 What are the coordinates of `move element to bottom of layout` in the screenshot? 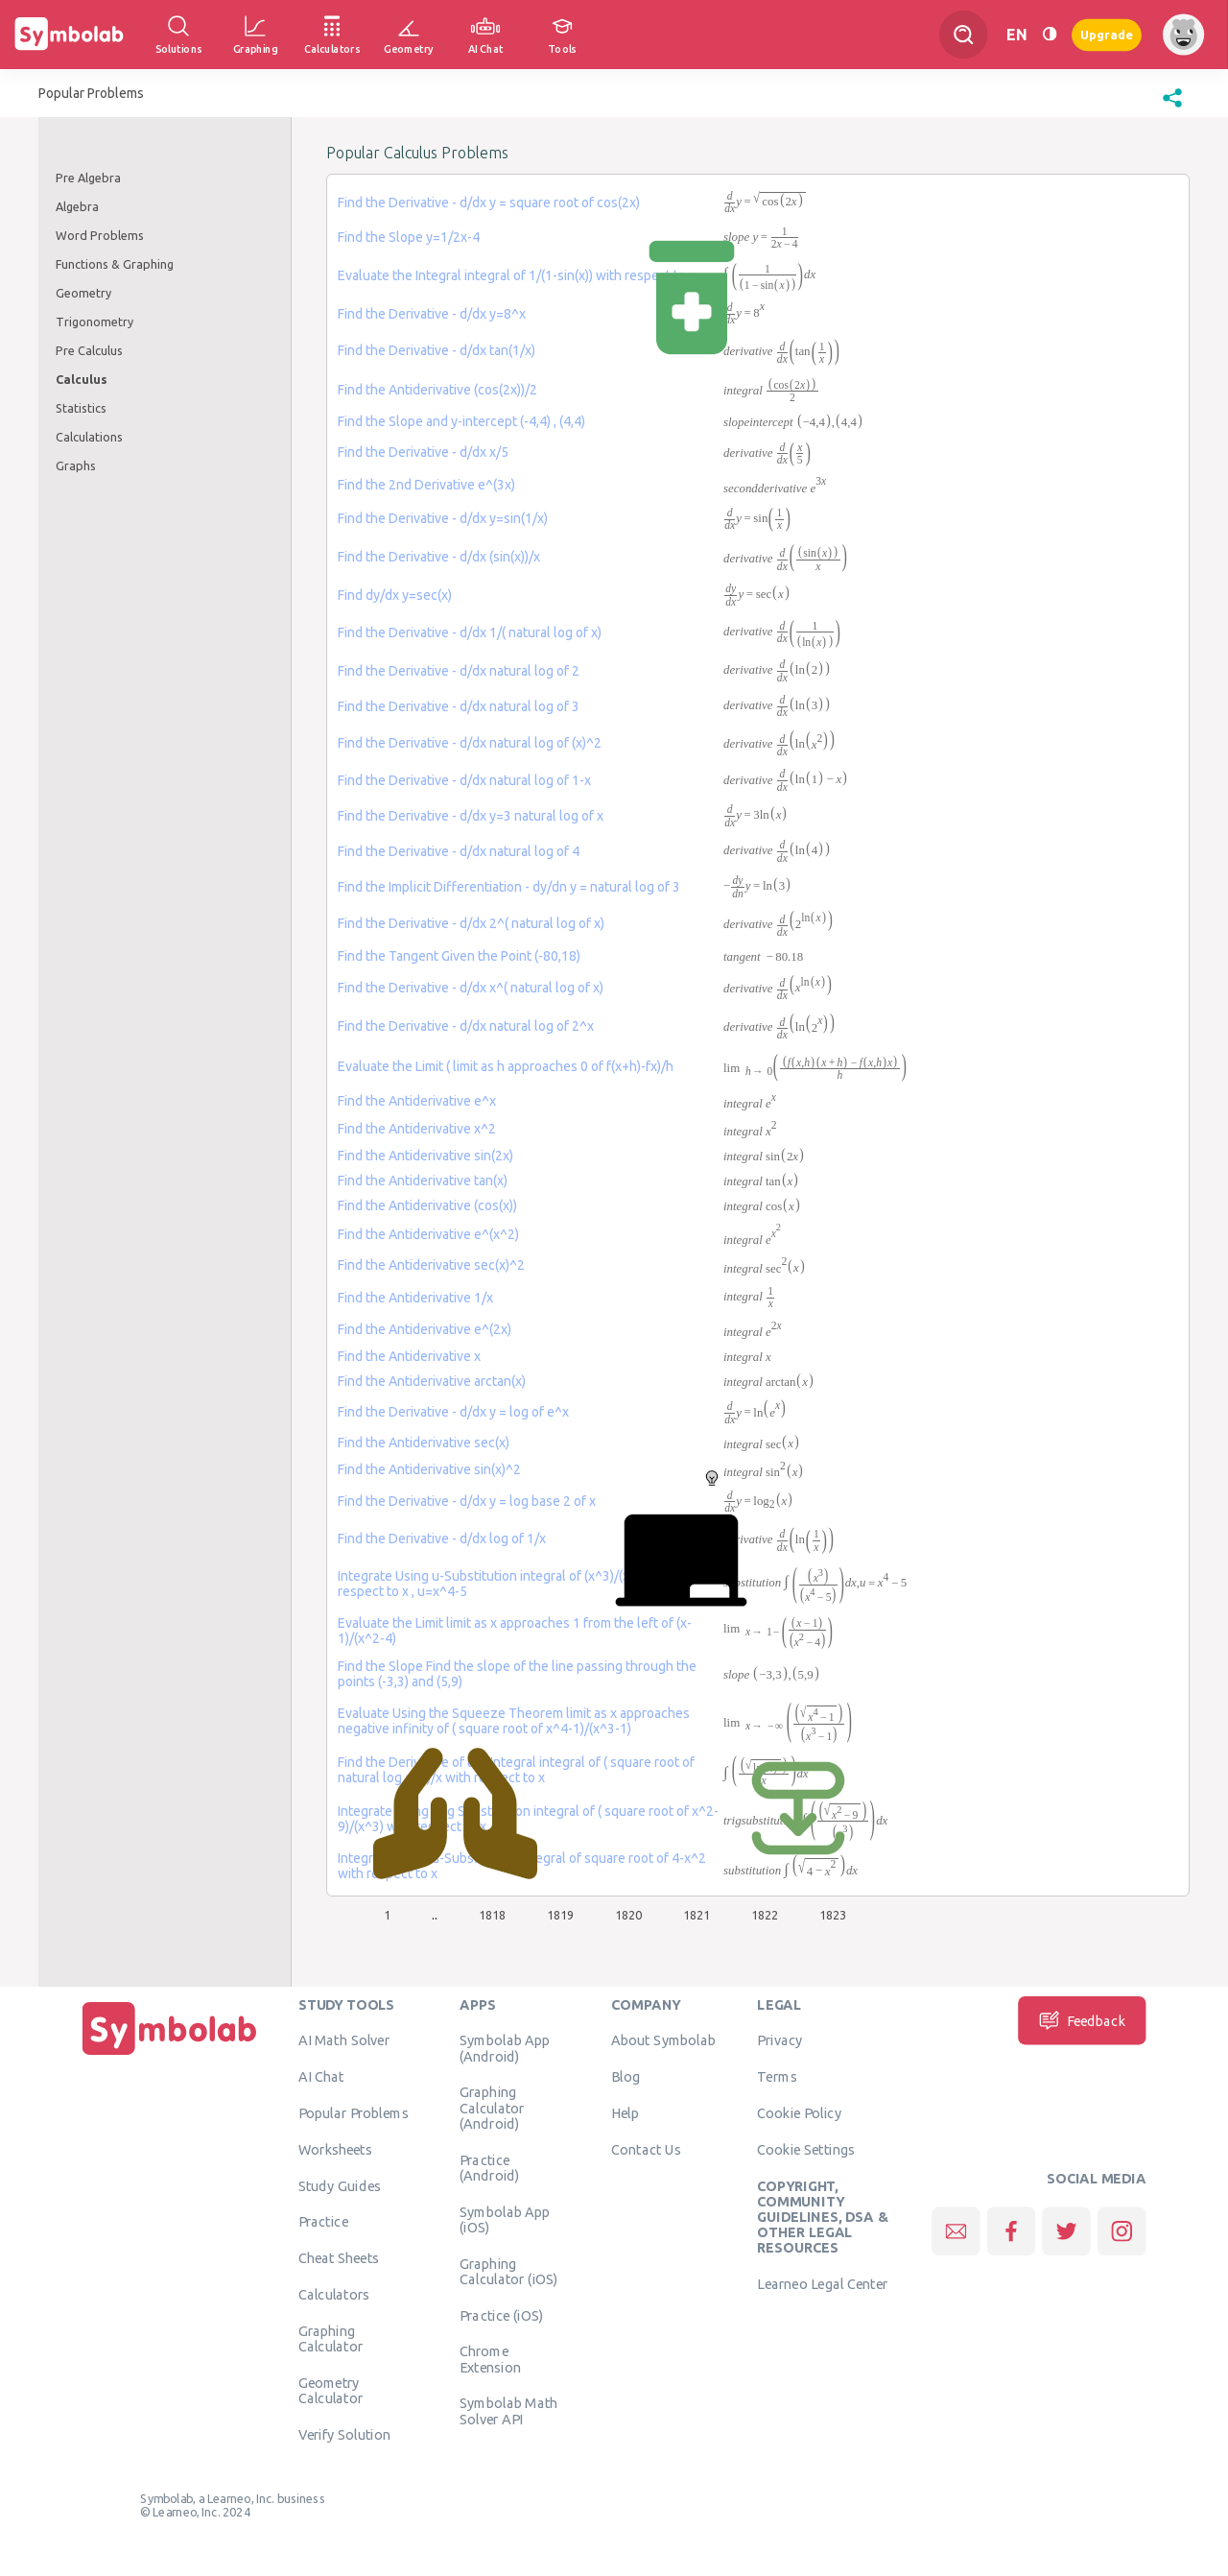 It's located at (798, 1808).